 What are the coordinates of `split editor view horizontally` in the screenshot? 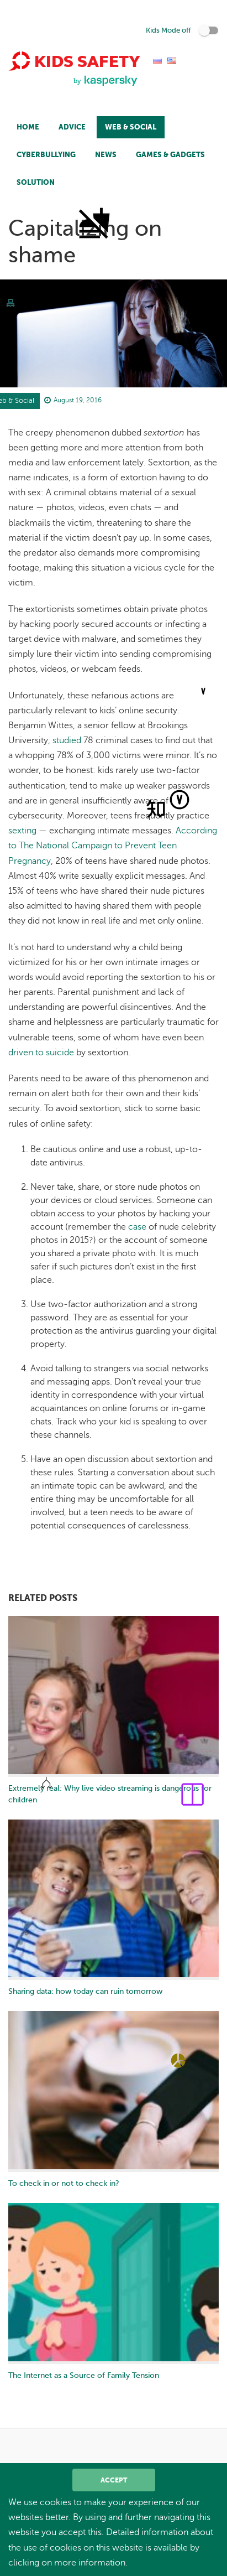 It's located at (192, 1794).